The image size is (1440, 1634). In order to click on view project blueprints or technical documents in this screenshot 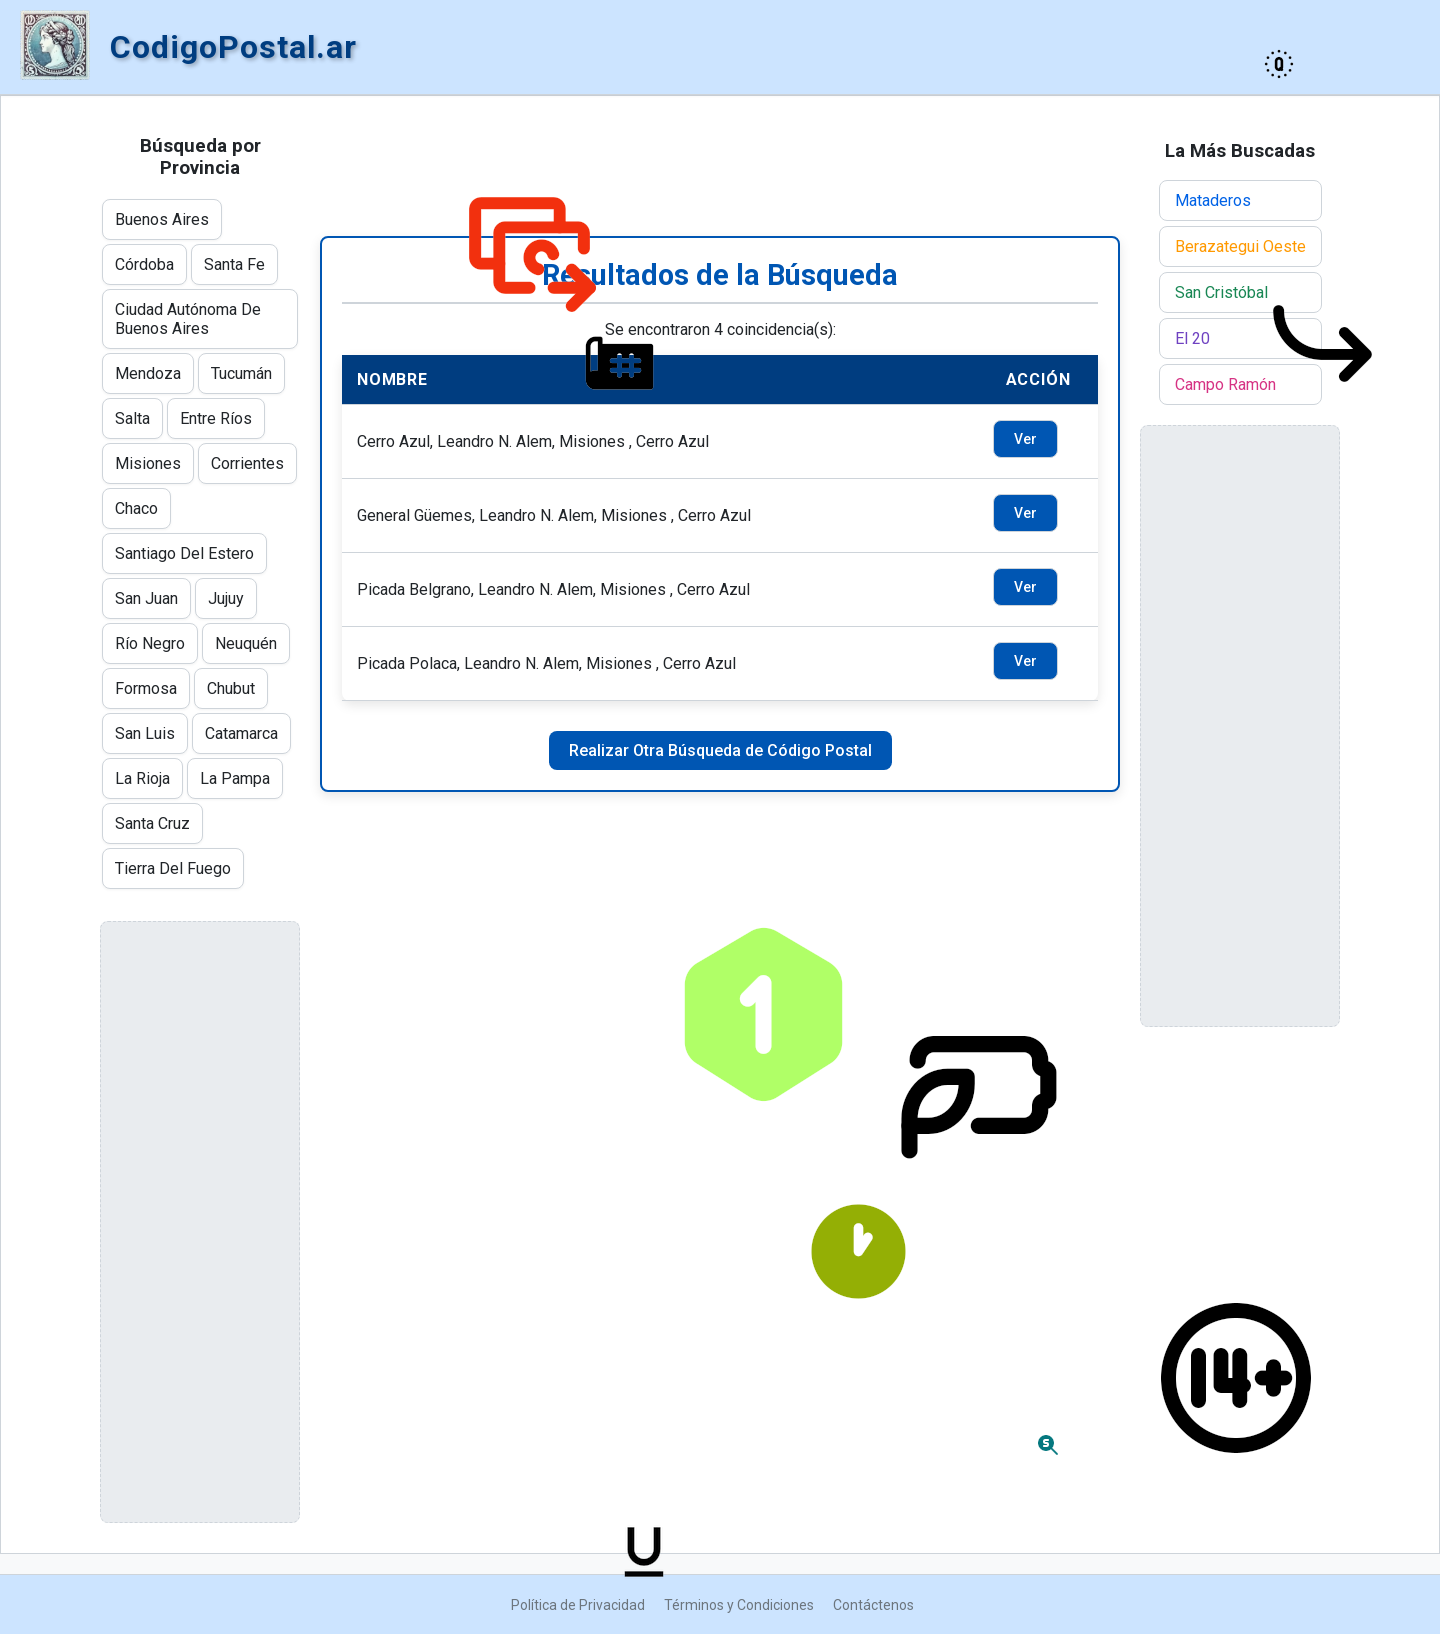, I will do `click(619, 365)`.